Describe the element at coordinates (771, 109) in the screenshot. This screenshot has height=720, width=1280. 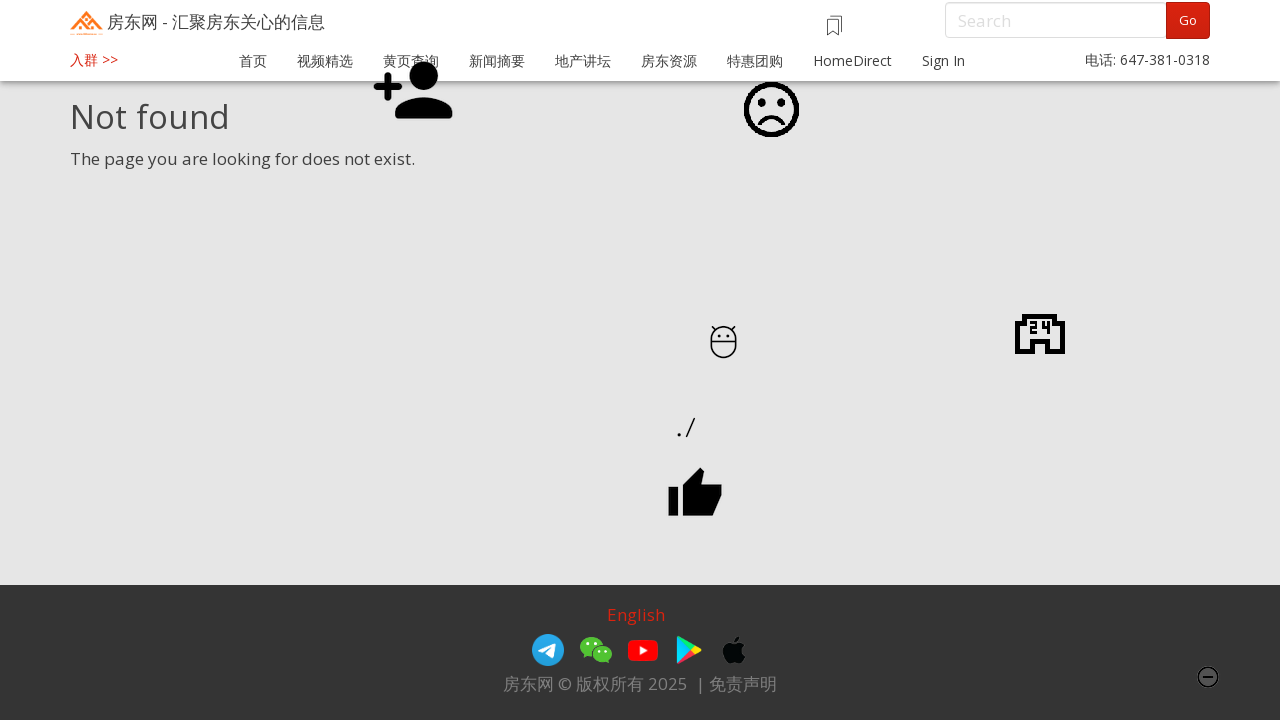
I see `rate your experience as negative` at that location.